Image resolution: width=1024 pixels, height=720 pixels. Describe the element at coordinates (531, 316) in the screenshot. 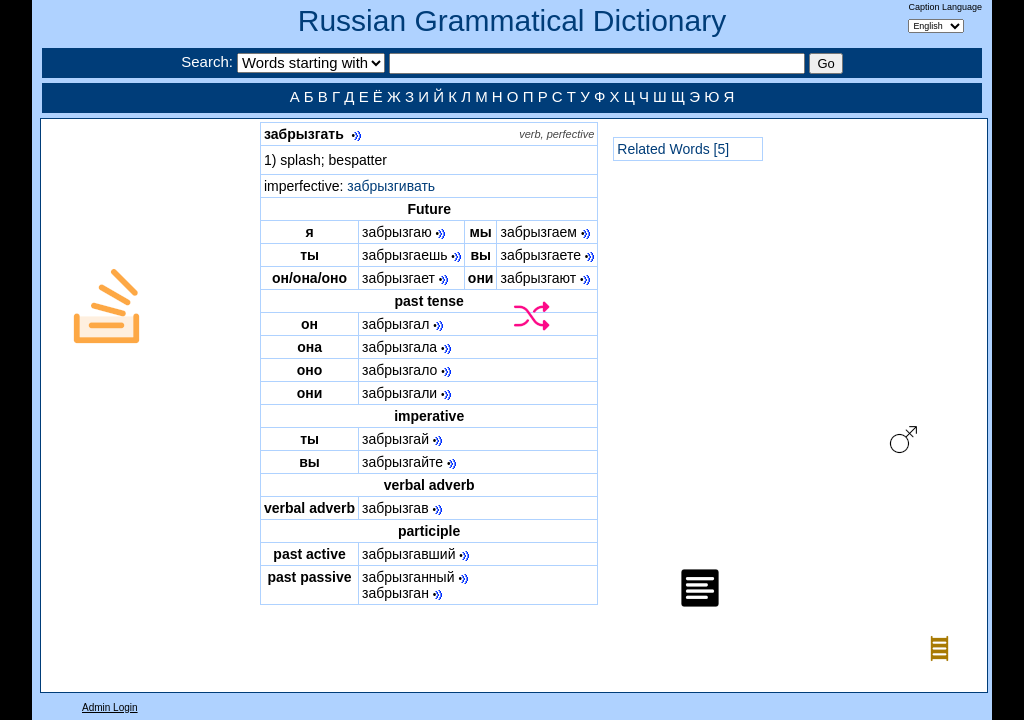

I see `shuffle or randomize playback order` at that location.